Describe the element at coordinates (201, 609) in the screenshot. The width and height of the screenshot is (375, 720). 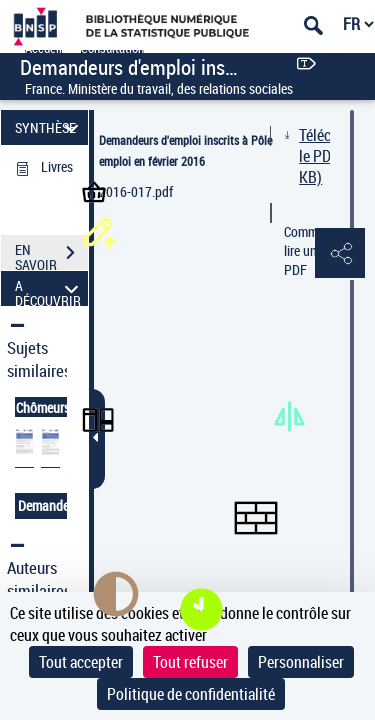
I see `indicates the current time is 10 o'clock` at that location.